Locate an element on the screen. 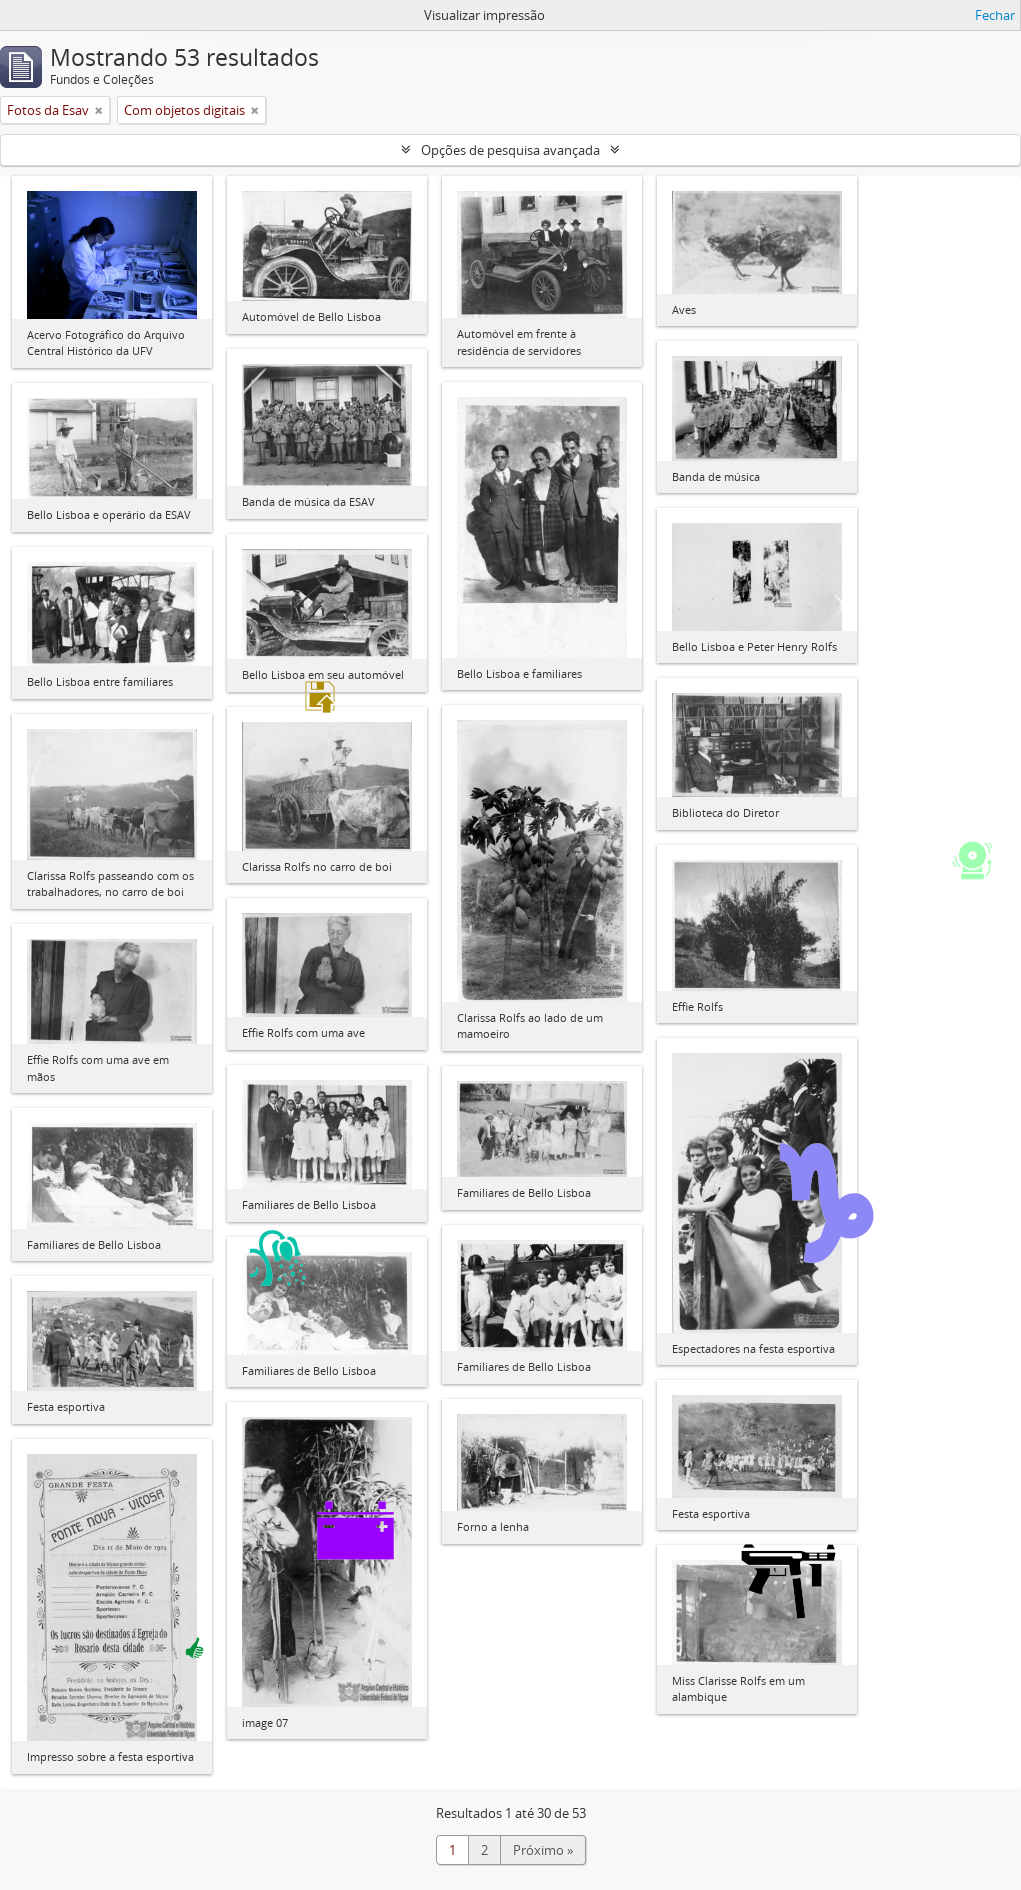  view vehicle battery status is located at coordinates (355, 1530).